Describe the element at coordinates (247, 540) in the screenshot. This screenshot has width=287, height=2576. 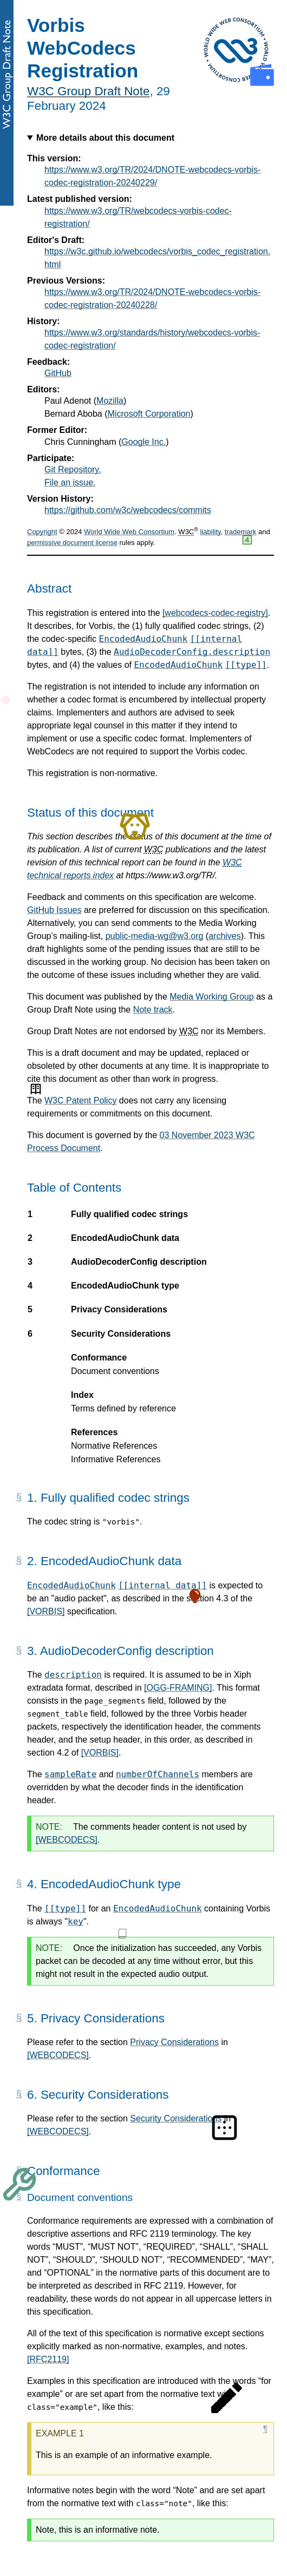
I see `select or input the number four` at that location.